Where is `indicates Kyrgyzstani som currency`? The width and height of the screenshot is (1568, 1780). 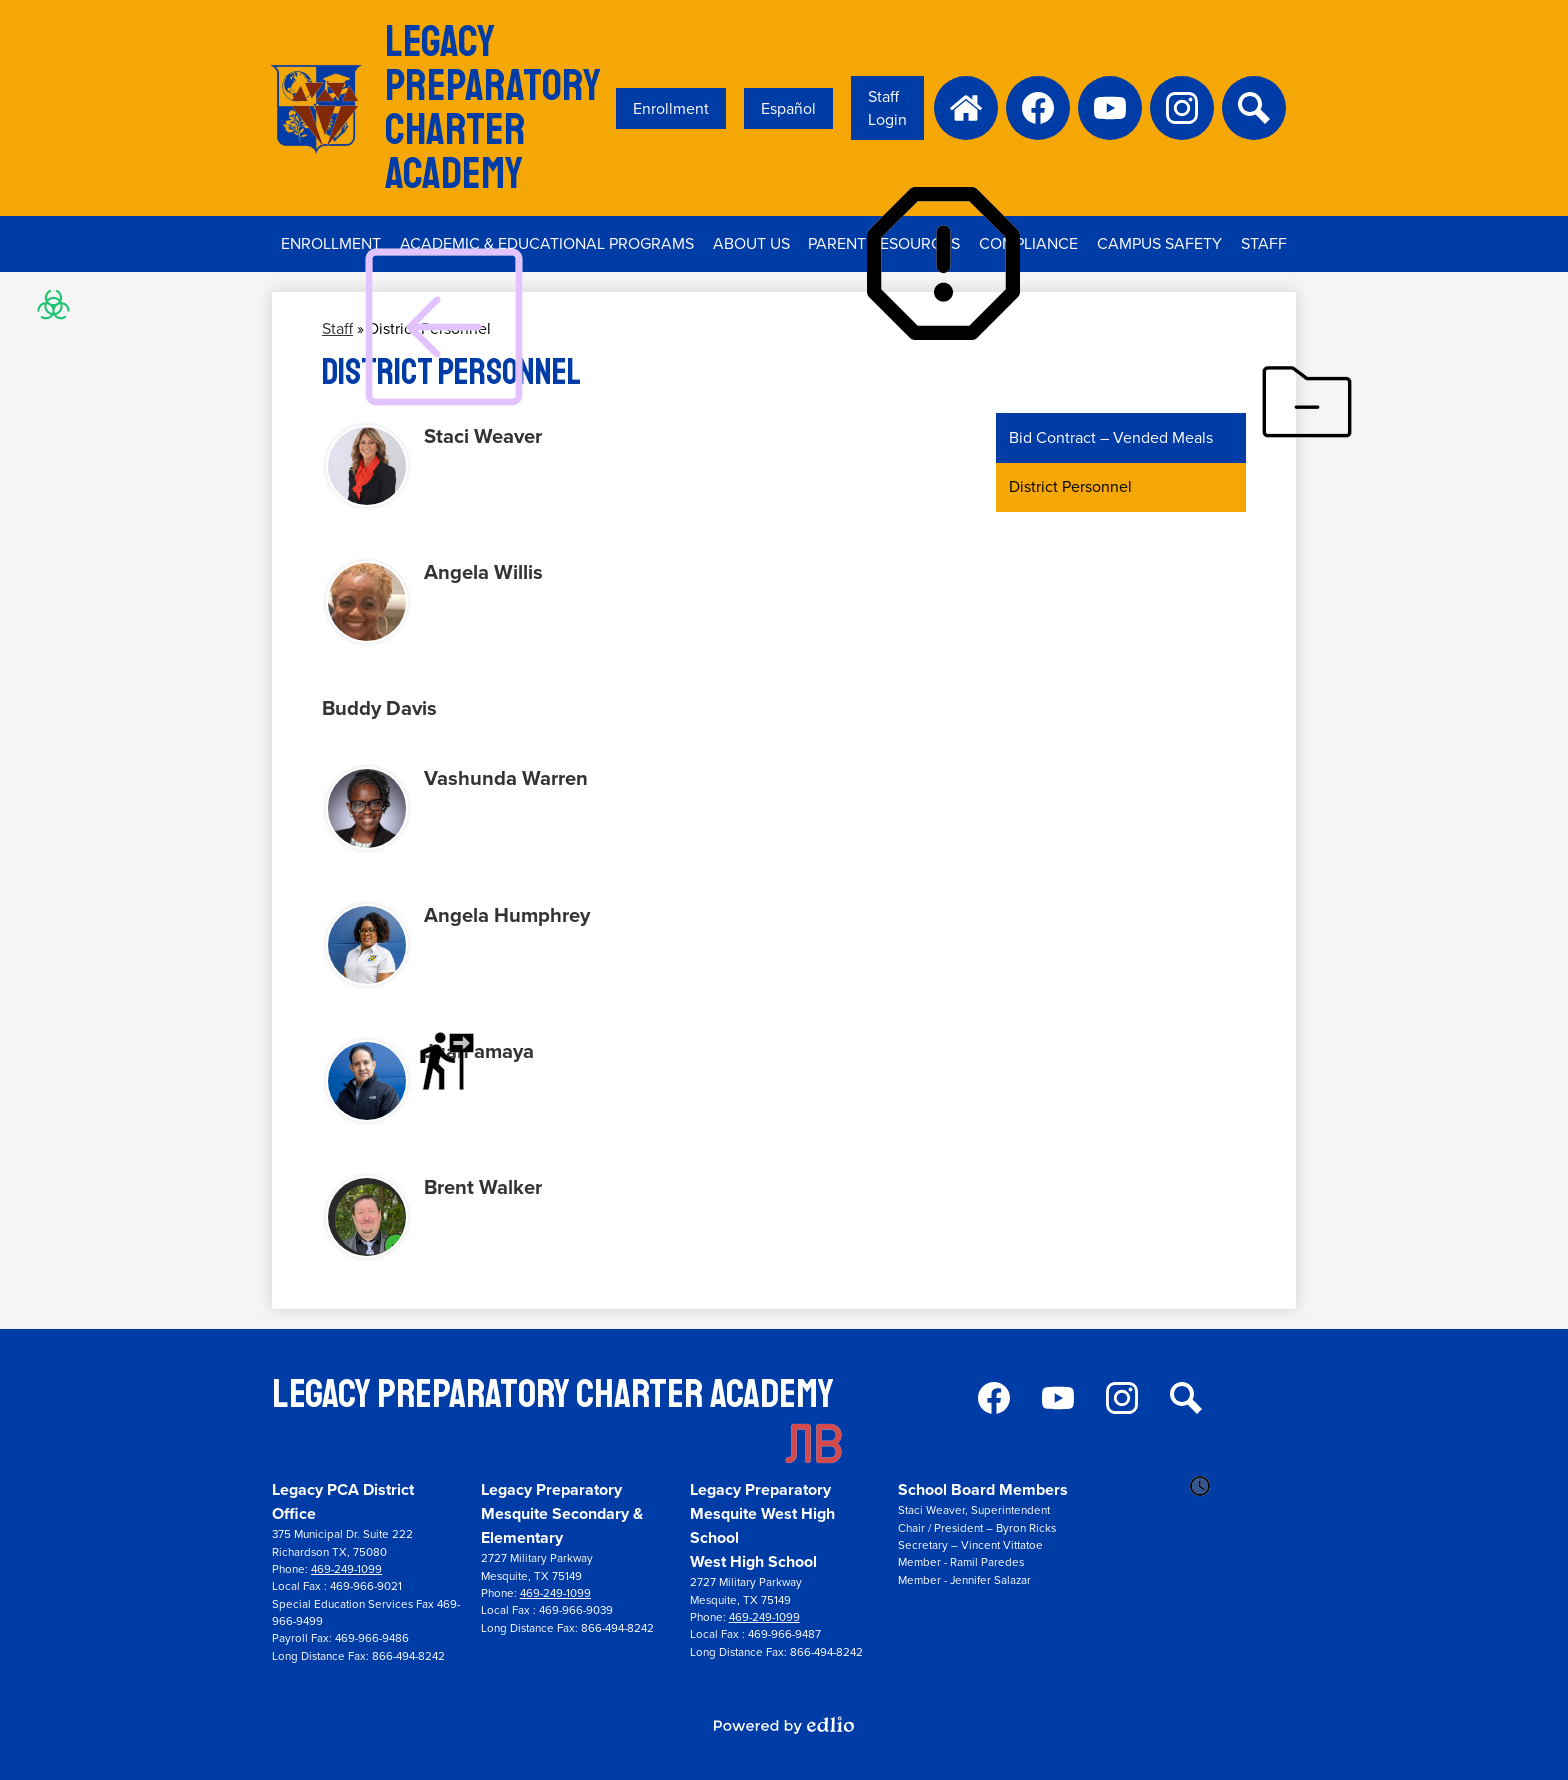
indicates Kyrgyzstani som currency is located at coordinates (813, 1443).